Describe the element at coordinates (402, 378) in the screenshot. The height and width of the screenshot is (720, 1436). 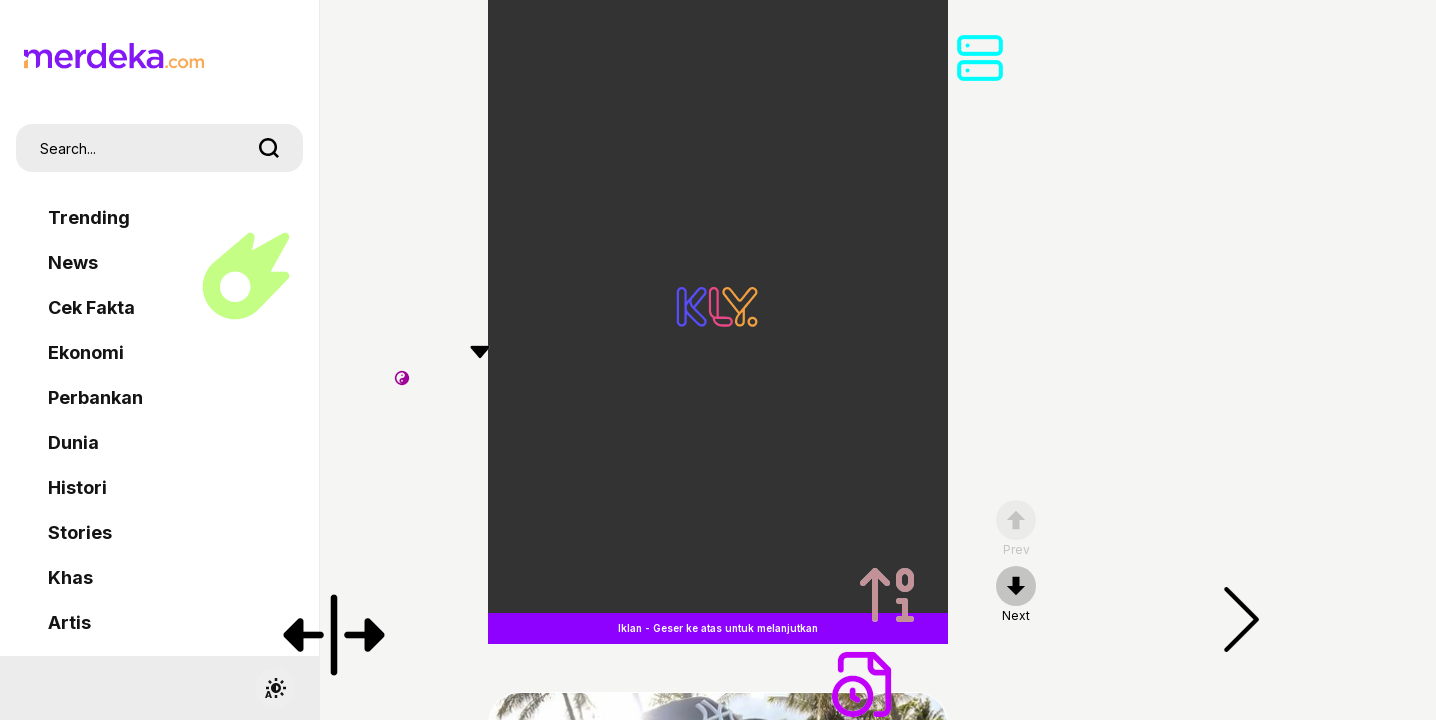
I see `toggle between light and dark mode` at that location.